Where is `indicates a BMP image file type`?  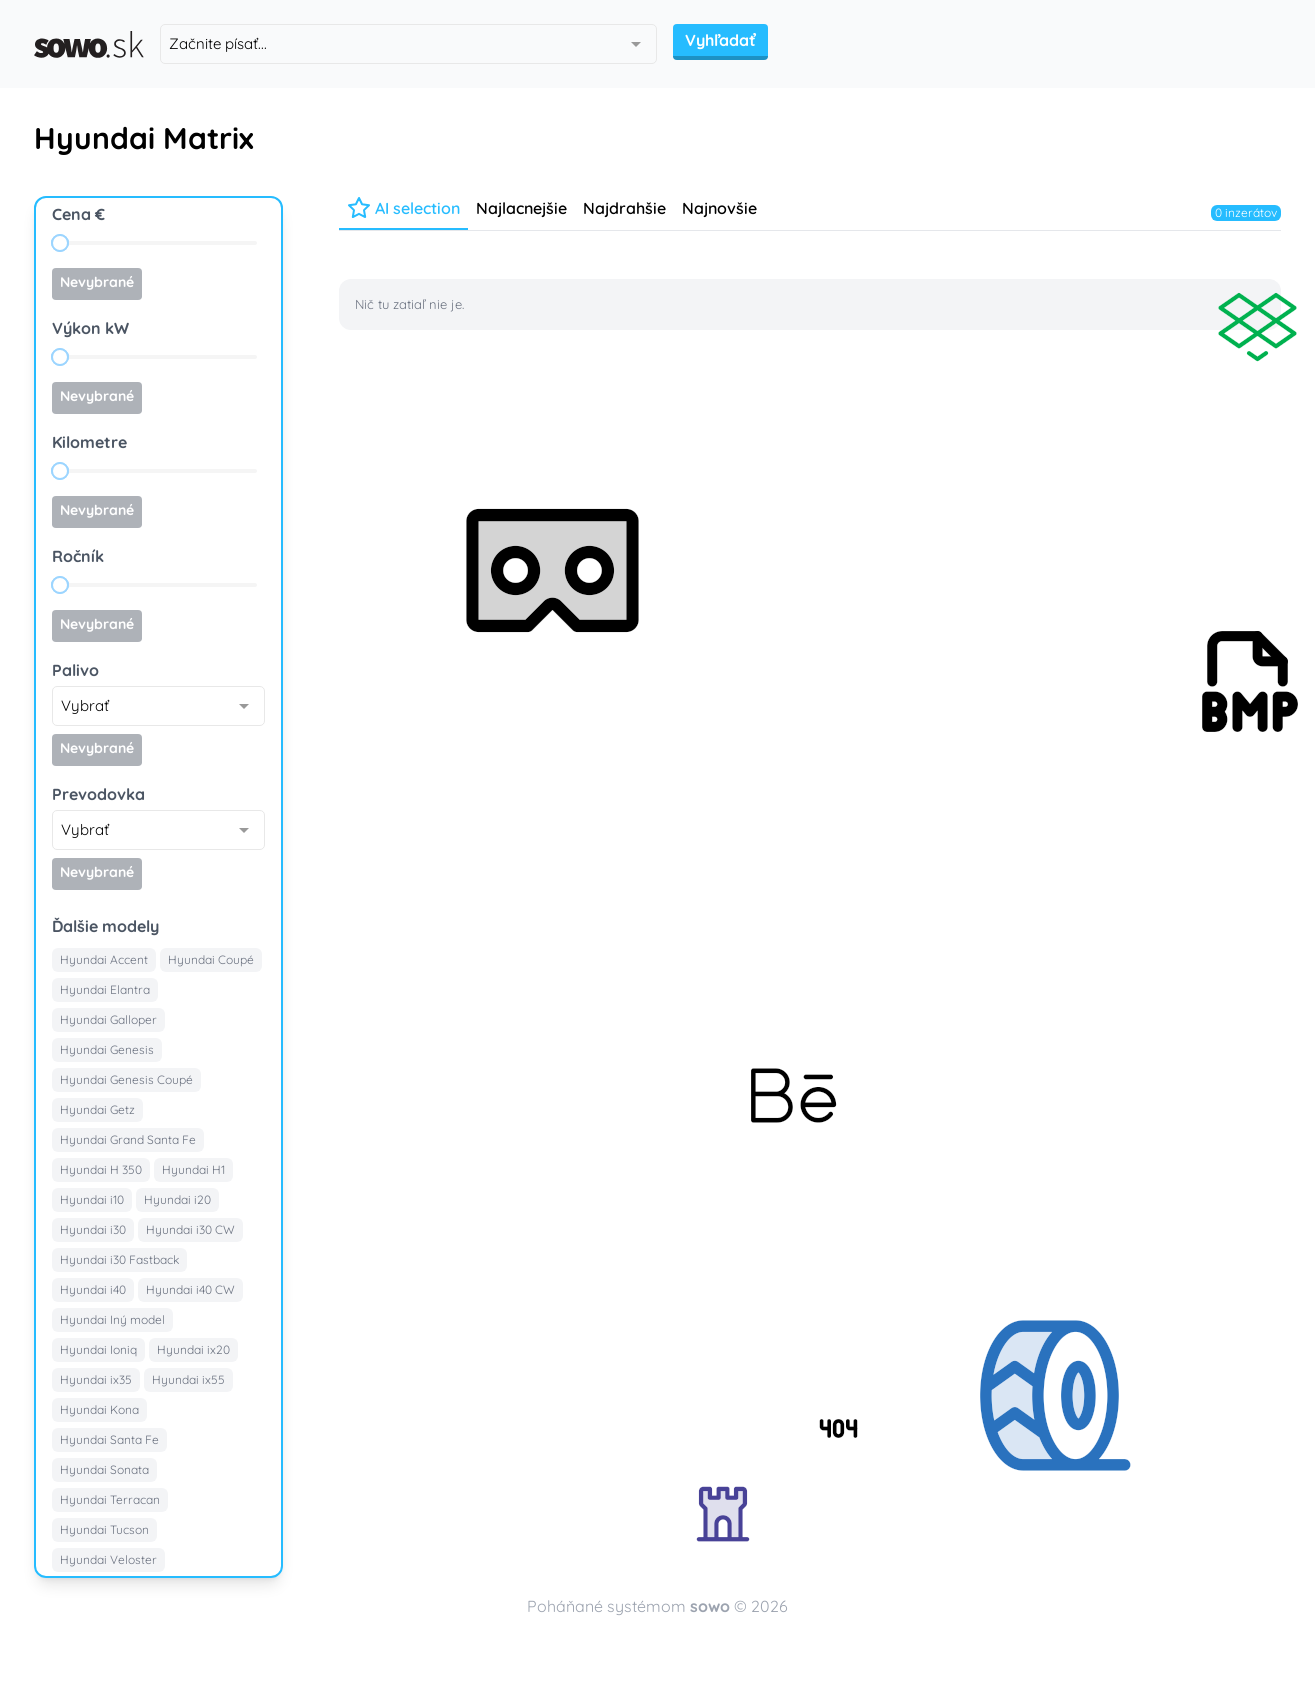
indicates a BMP image file type is located at coordinates (1247, 681).